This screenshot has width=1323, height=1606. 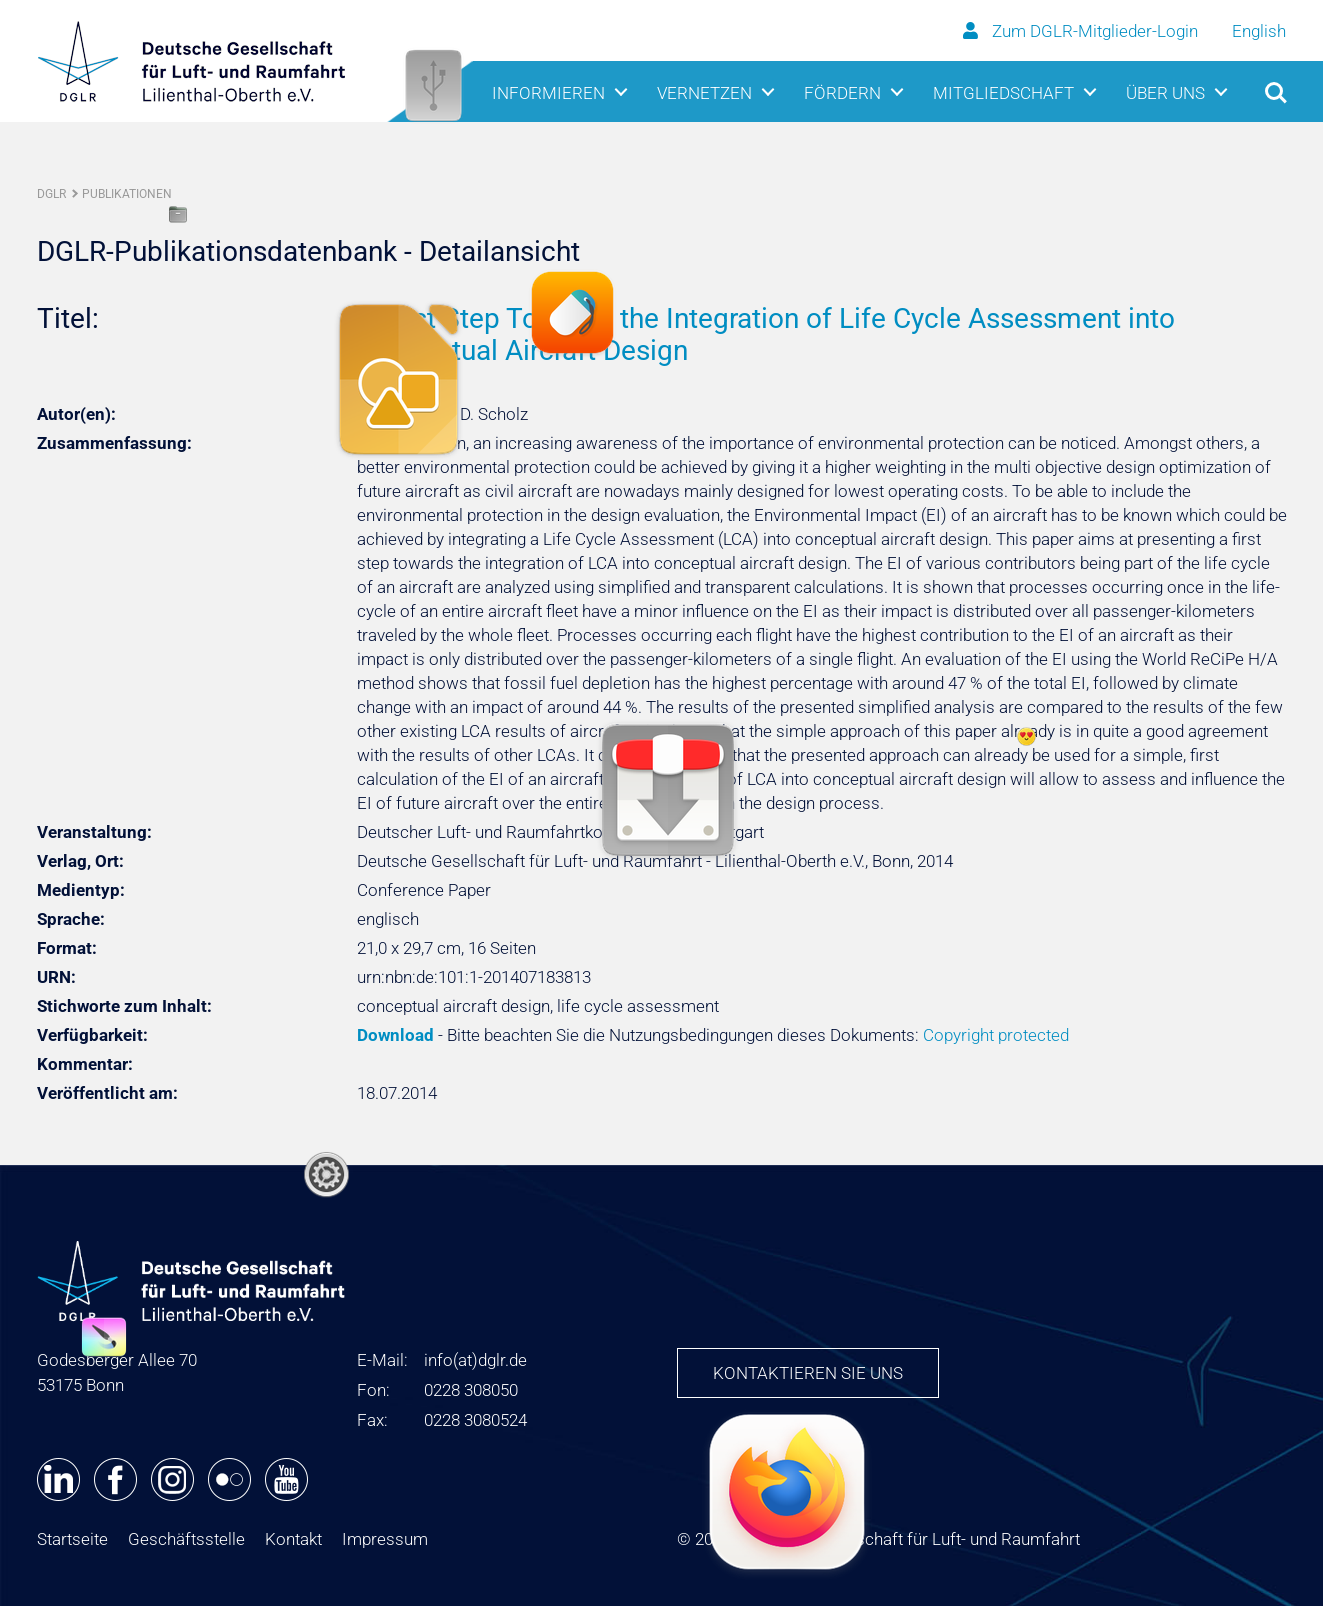 What do you see at coordinates (398, 379) in the screenshot?
I see `open libreoffice draw application` at bounding box center [398, 379].